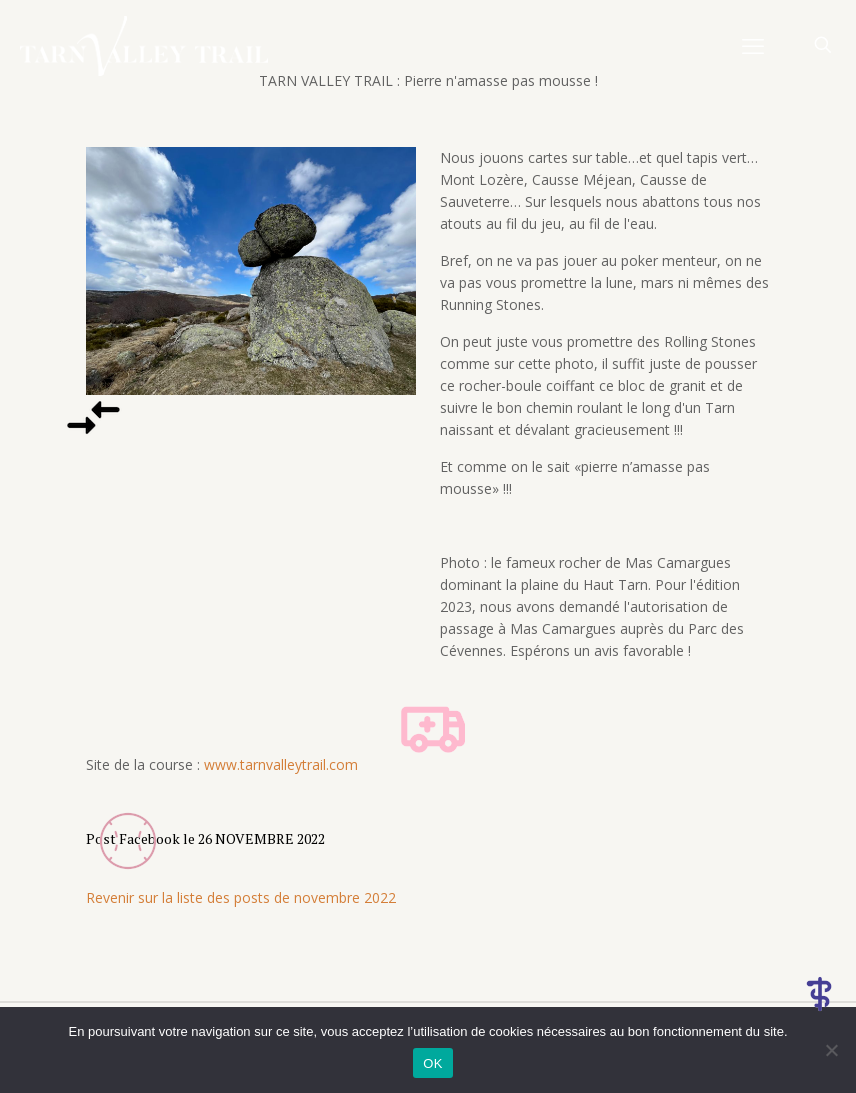 Image resolution: width=856 pixels, height=1093 pixels. What do you see at coordinates (93, 417) in the screenshot?
I see `compare two items or options` at bounding box center [93, 417].